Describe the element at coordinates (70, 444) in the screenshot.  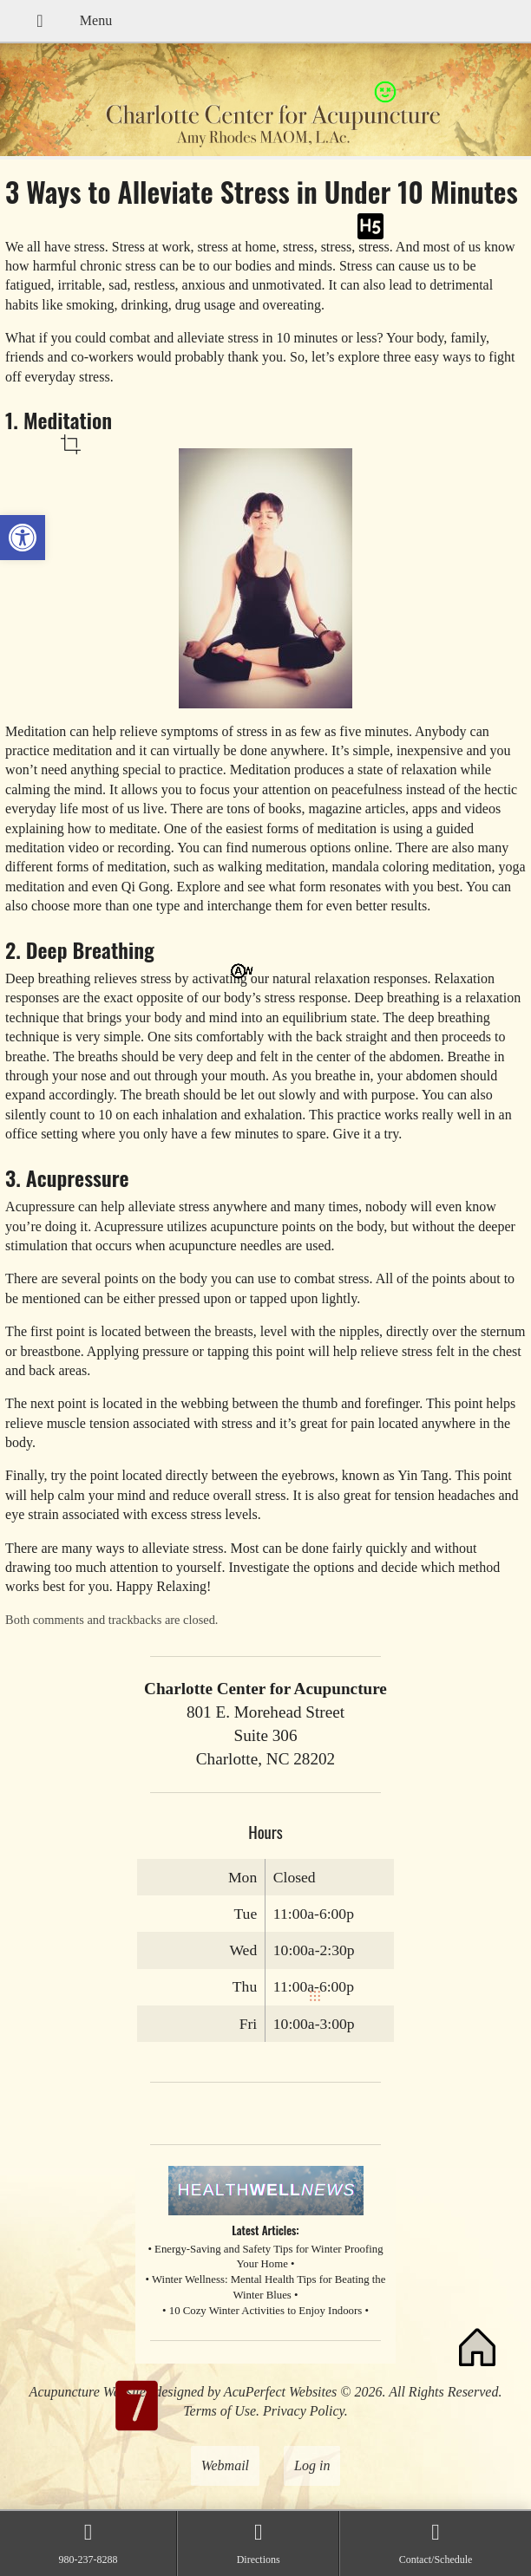
I see `crop an image or photo` at that location.